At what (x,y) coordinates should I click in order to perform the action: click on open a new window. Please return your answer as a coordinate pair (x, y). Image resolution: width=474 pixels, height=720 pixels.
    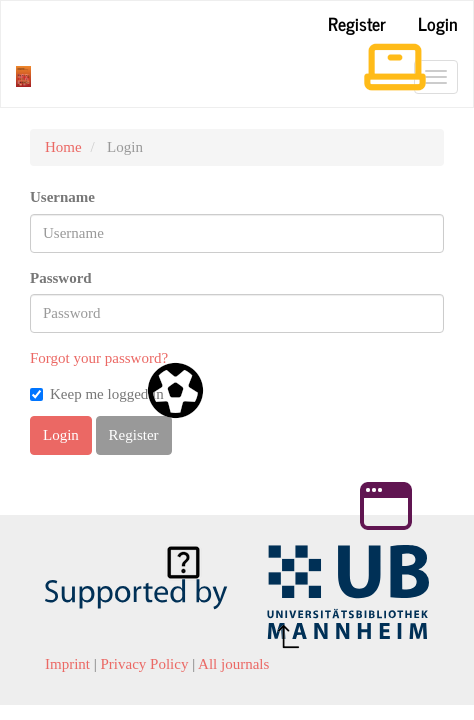
    Looking at the image, I should click on (386, 506).